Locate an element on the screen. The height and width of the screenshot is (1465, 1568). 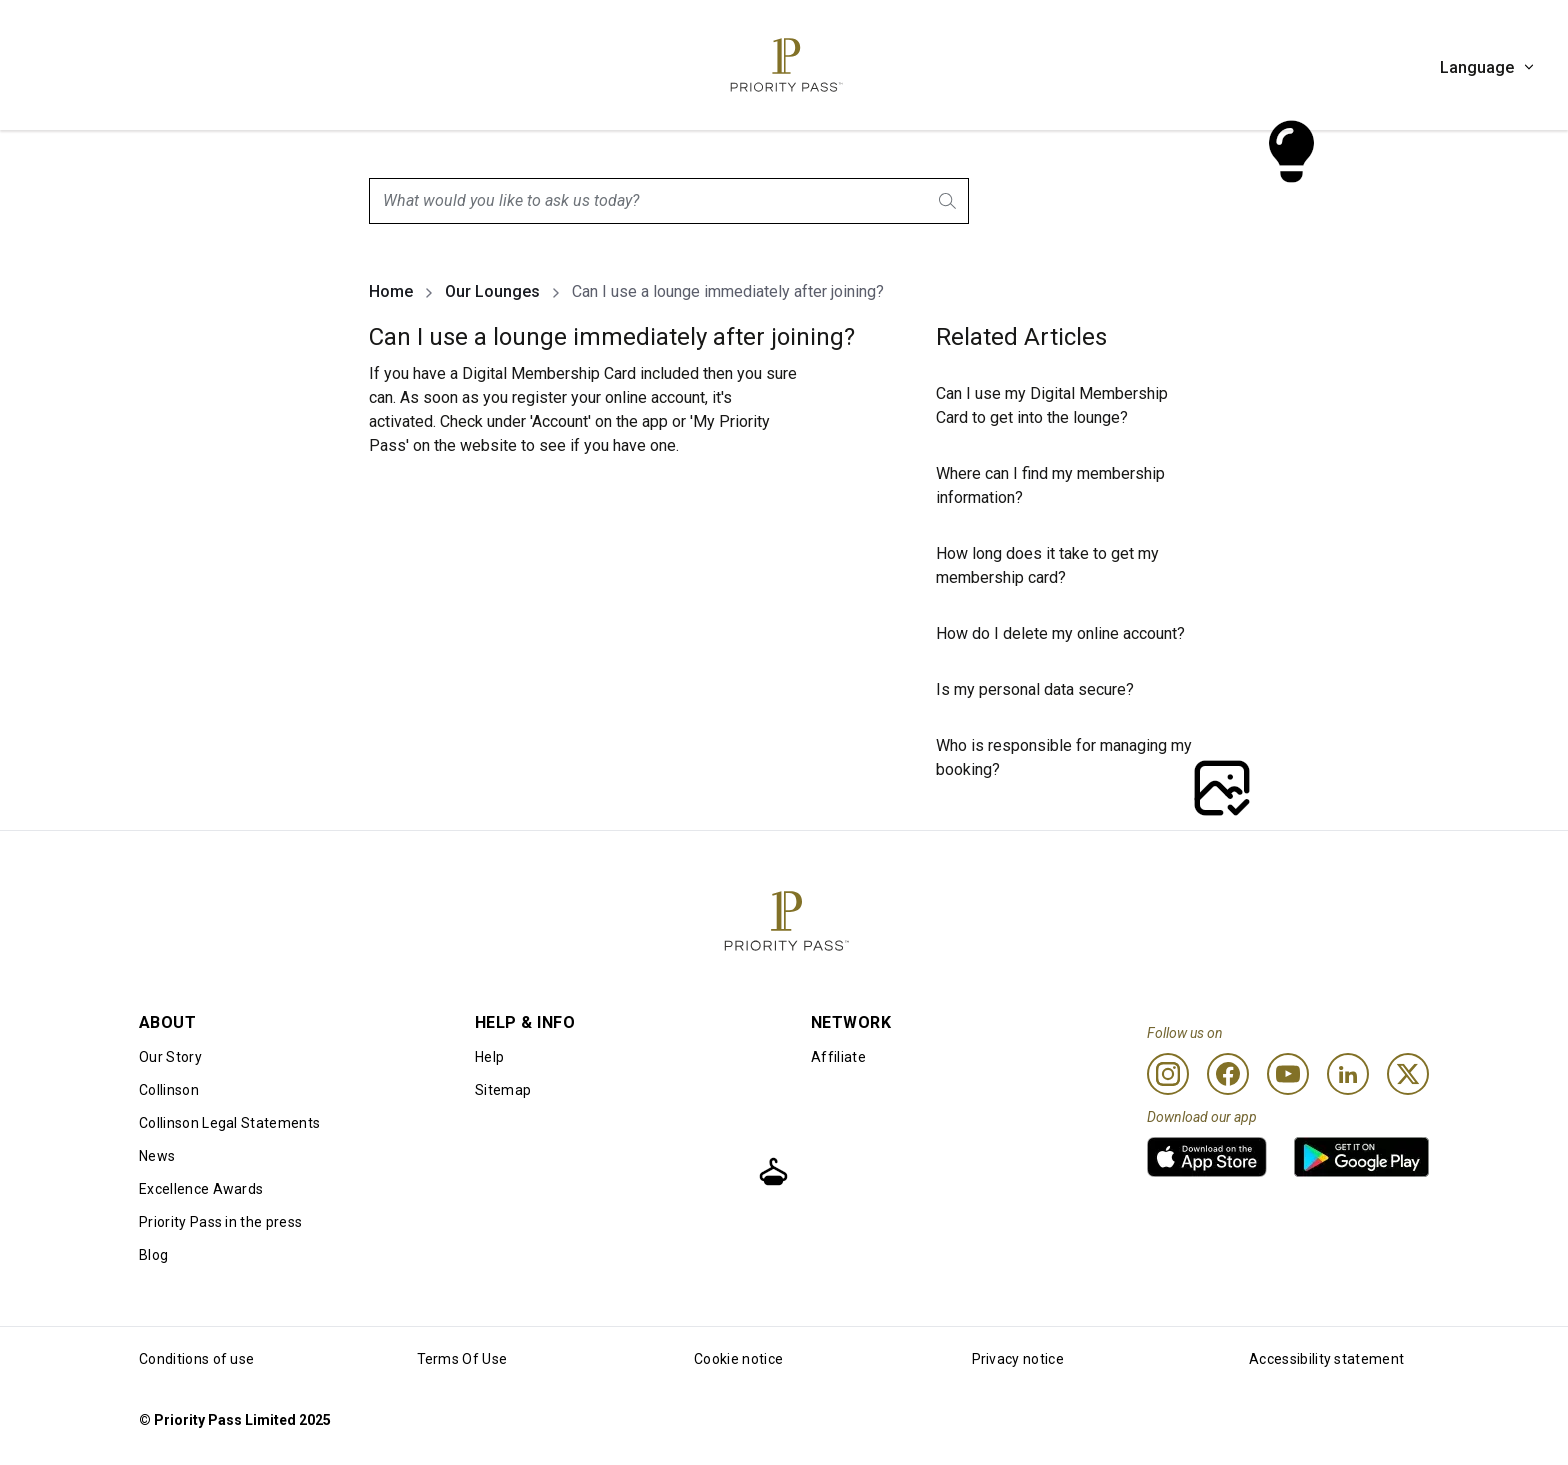
photo successfully uploaded is located at coordinates (1222, 788).